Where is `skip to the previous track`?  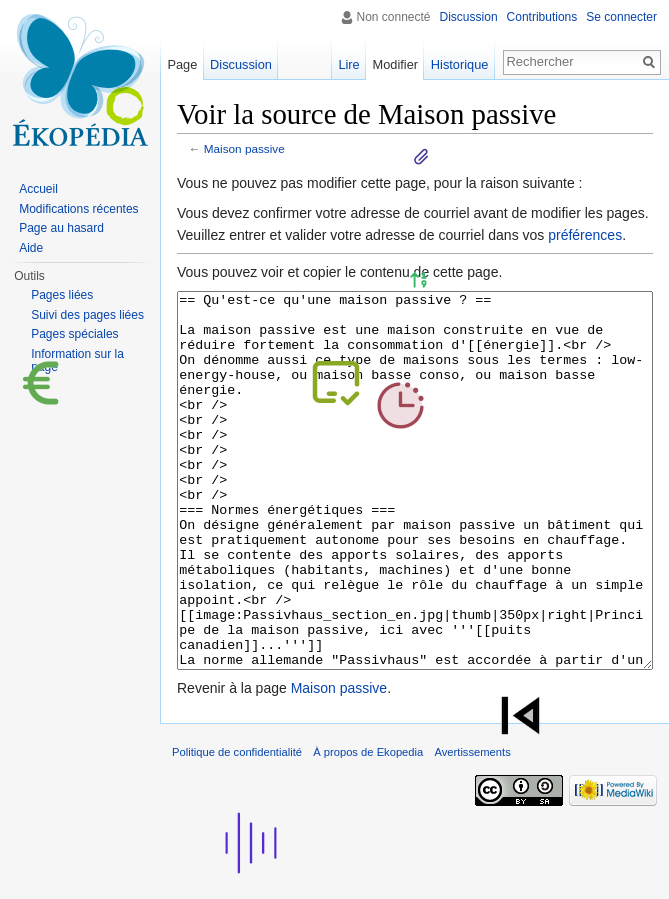
skip to the previous track is located at coordinates (520, 715).